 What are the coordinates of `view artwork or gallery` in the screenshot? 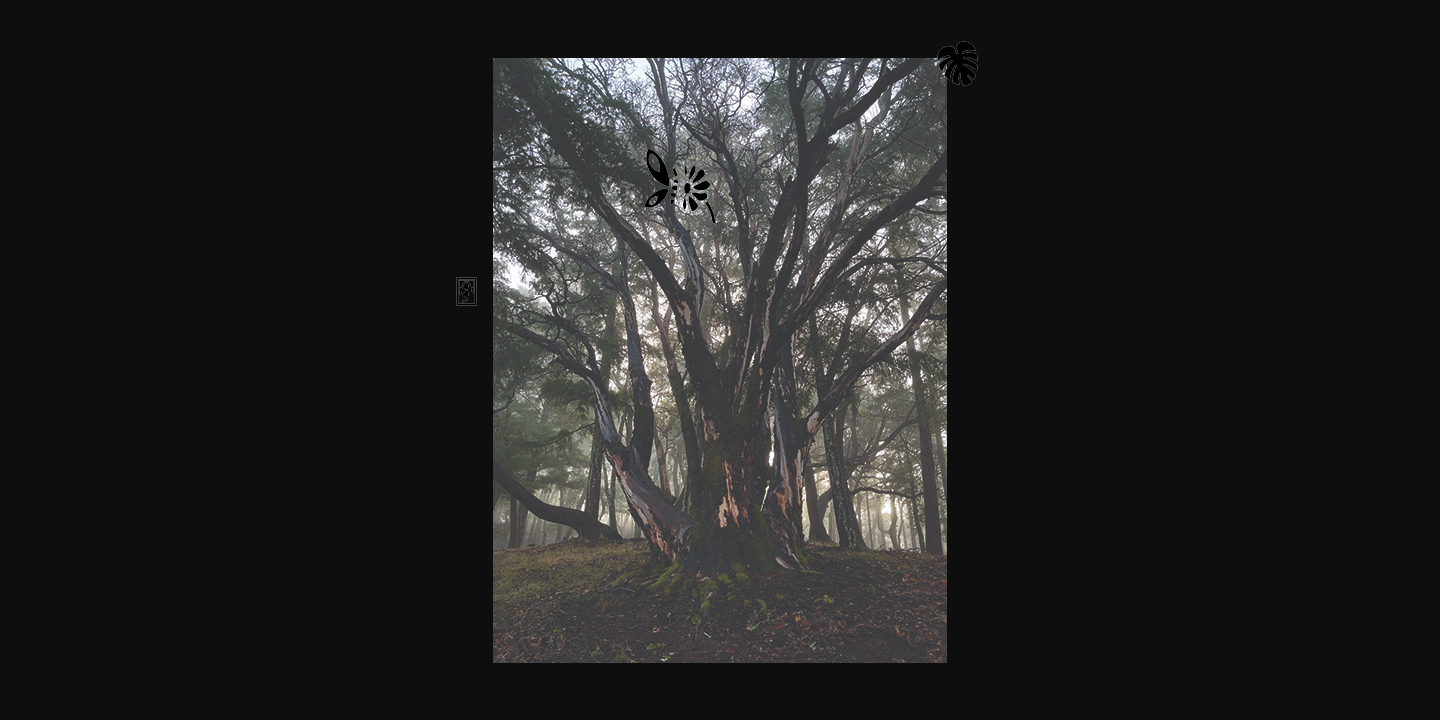 It's located at (466, 291).